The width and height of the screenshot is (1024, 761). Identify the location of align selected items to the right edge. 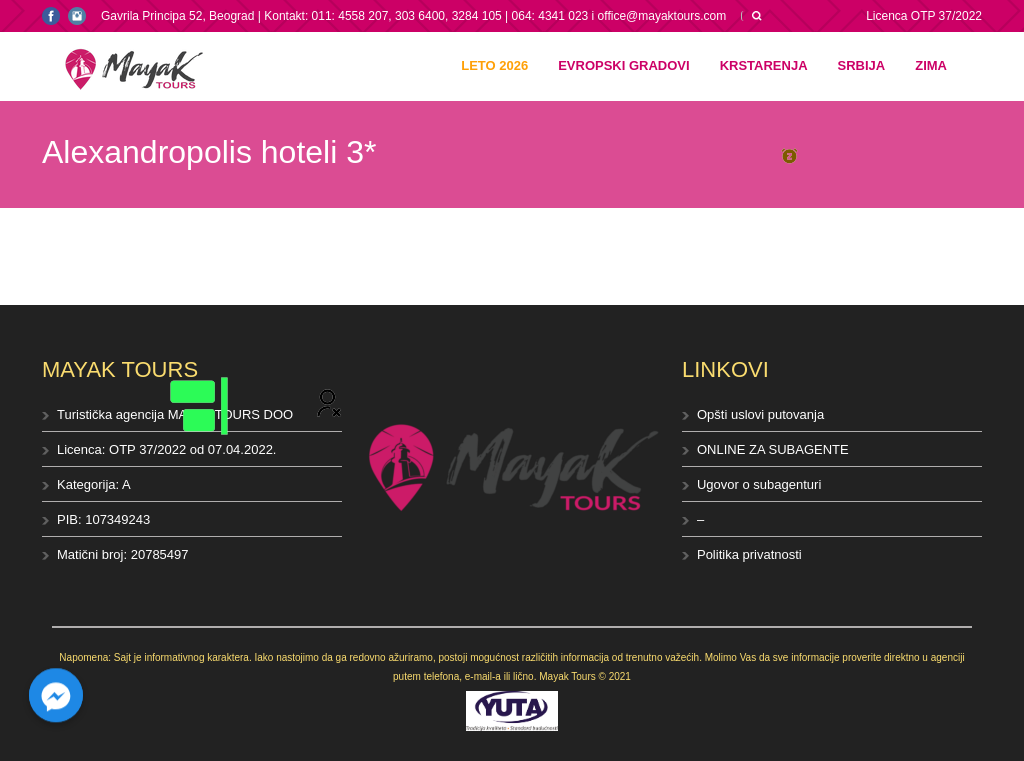
(199, 406).